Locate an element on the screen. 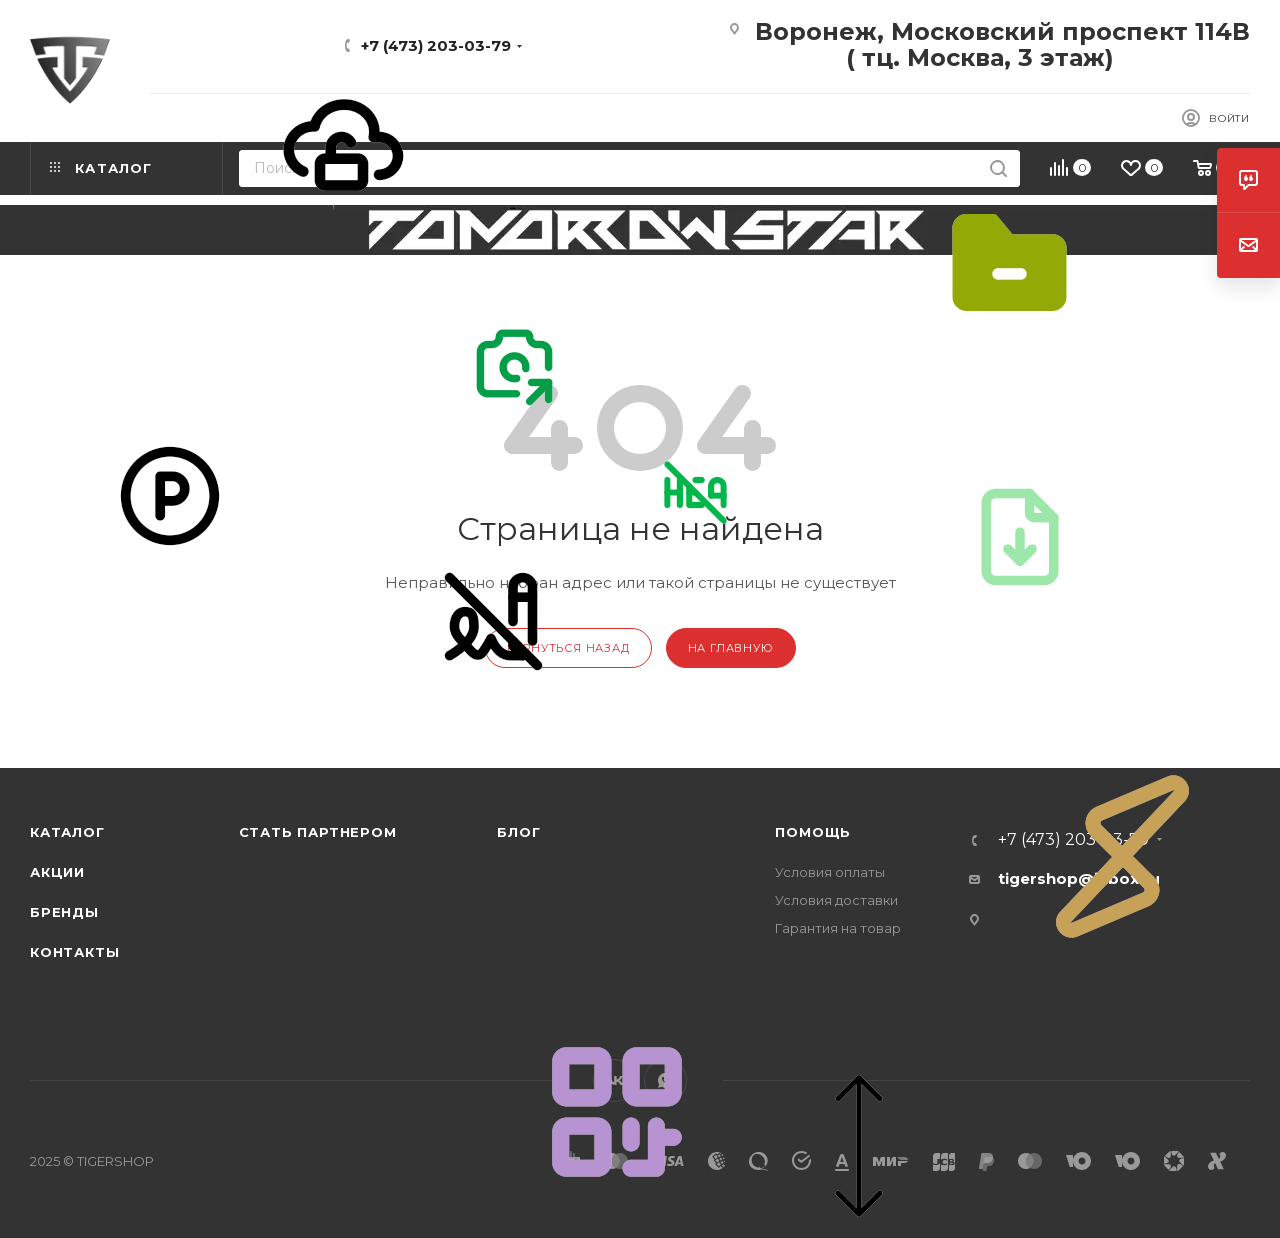  disable auto-signature or sign-off is located at coordinates (493, 621).